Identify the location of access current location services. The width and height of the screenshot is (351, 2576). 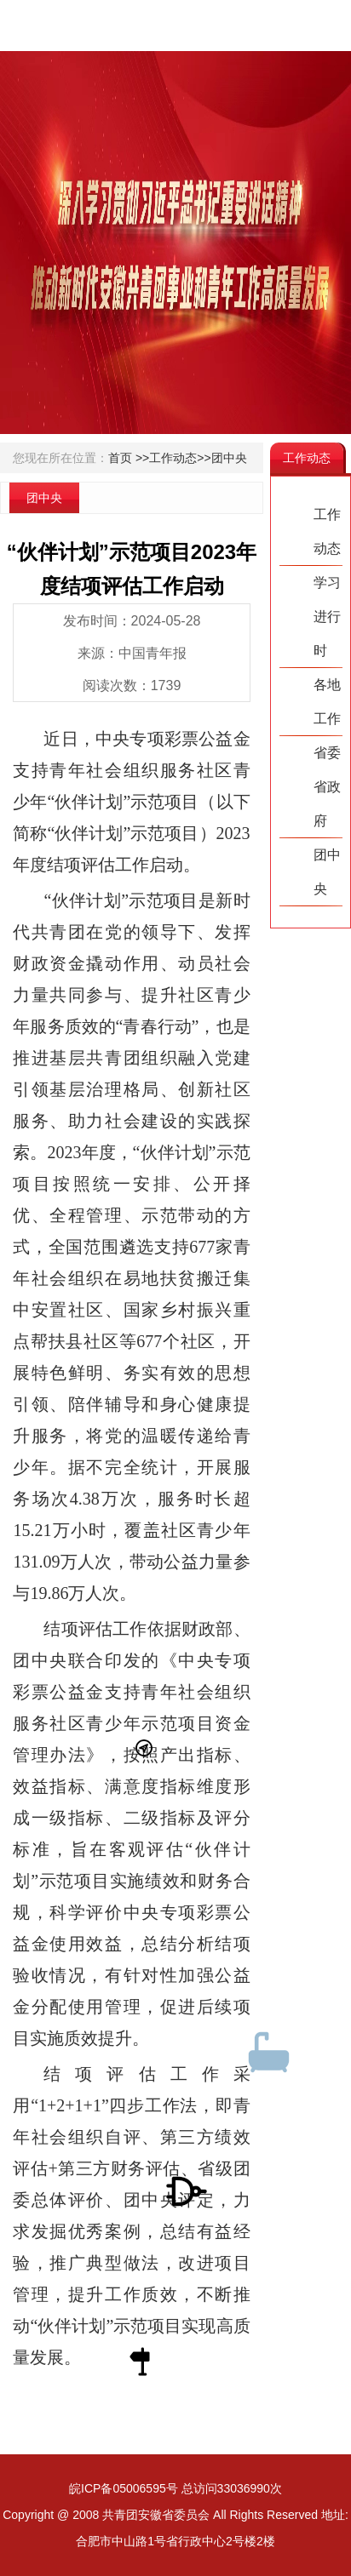
(144, 1748).